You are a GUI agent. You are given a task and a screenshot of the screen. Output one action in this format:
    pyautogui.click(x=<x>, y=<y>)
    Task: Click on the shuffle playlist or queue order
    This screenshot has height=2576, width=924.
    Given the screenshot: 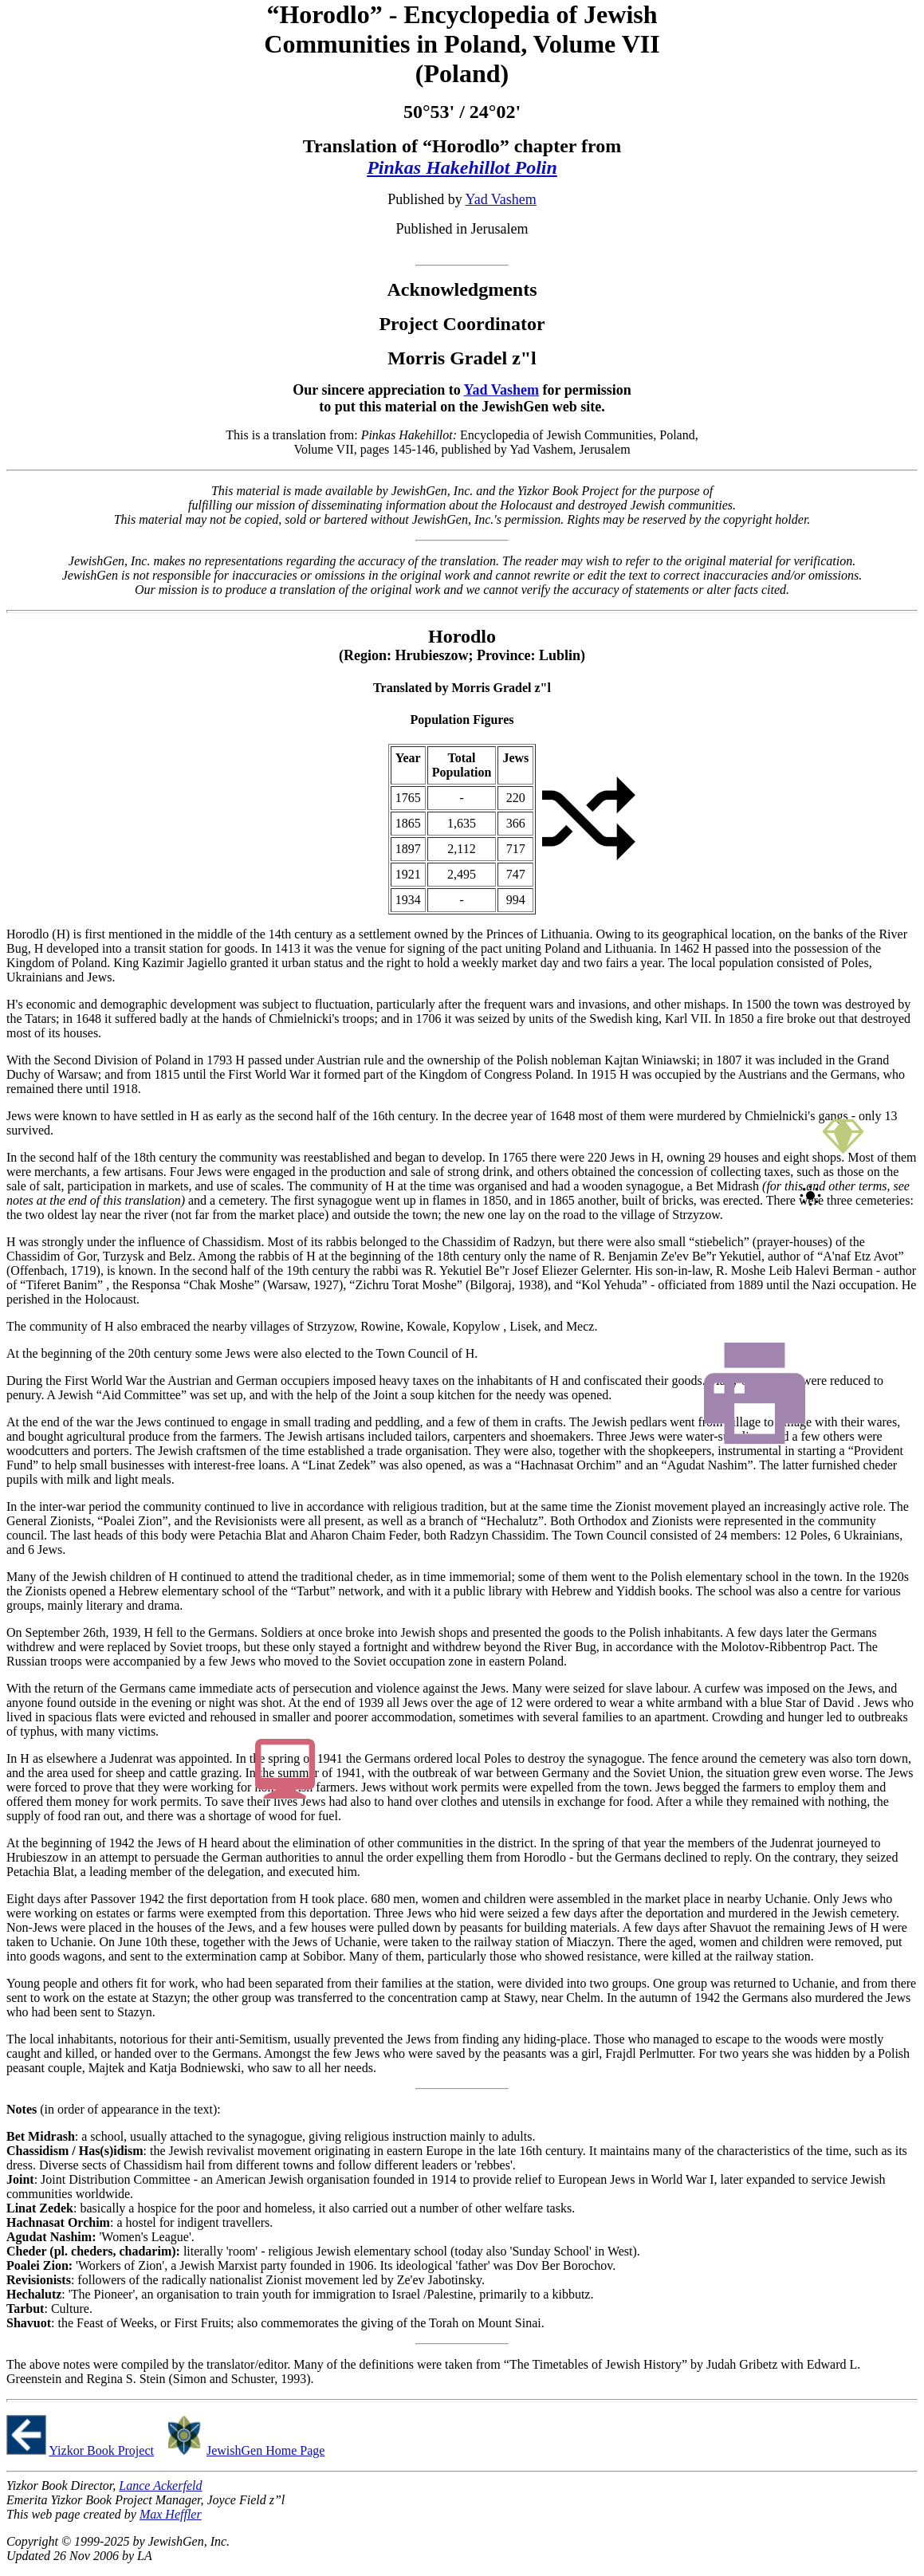 What is the action you would take?
    pyautogui.click(x=588, y=818)
    